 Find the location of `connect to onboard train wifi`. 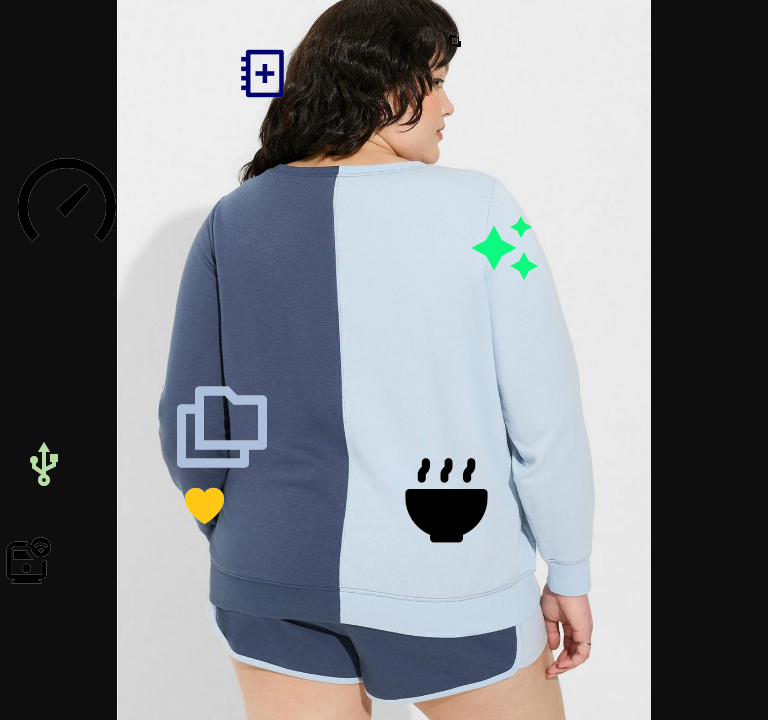

connect to onboard train wifi is located at coordinates (26, 561).